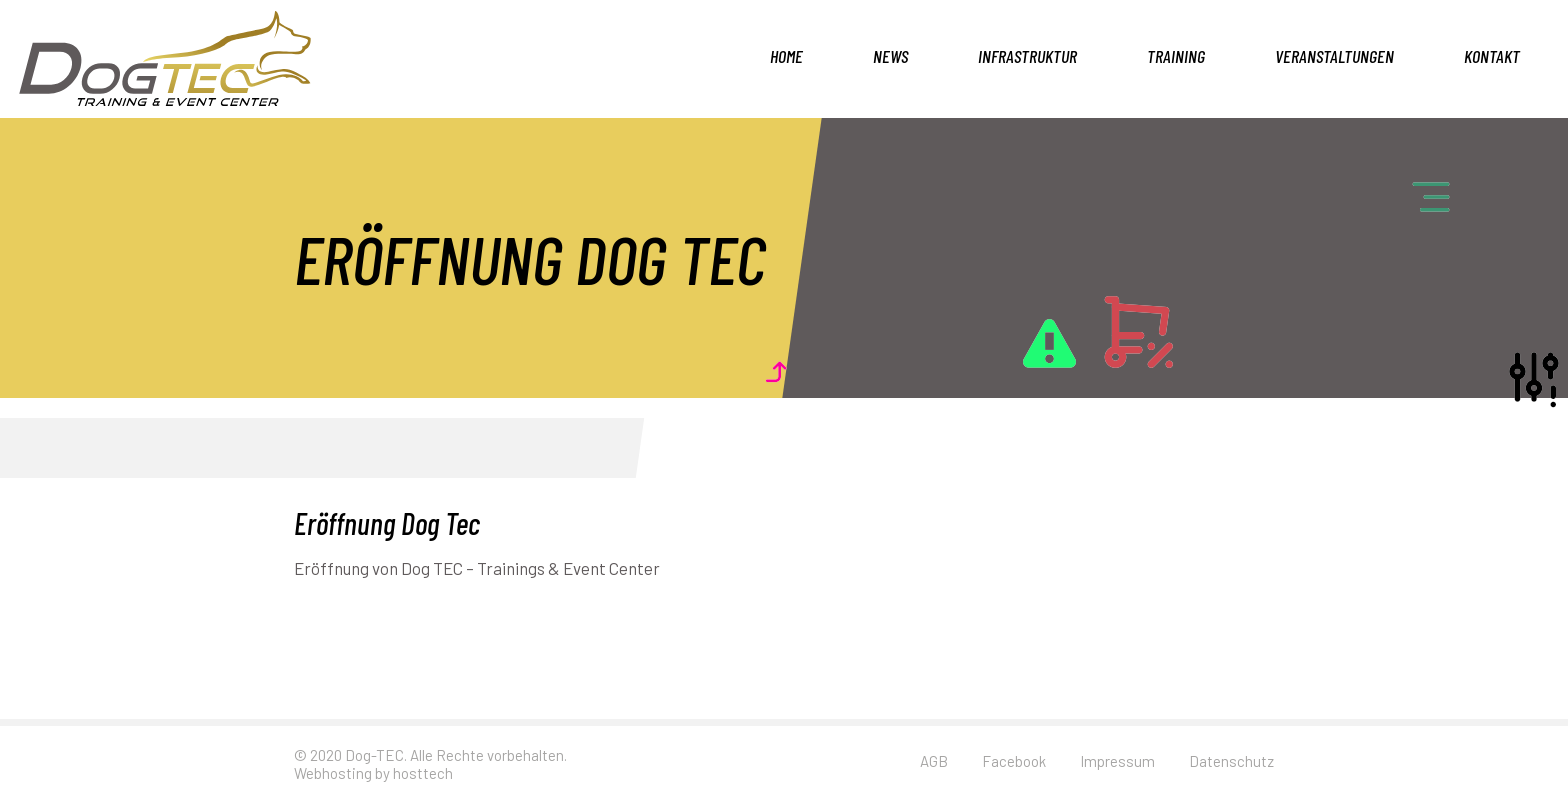  Describe the element at coordinates (1431, 197) in the screenshot. I see `align text to the right edge` at that location.